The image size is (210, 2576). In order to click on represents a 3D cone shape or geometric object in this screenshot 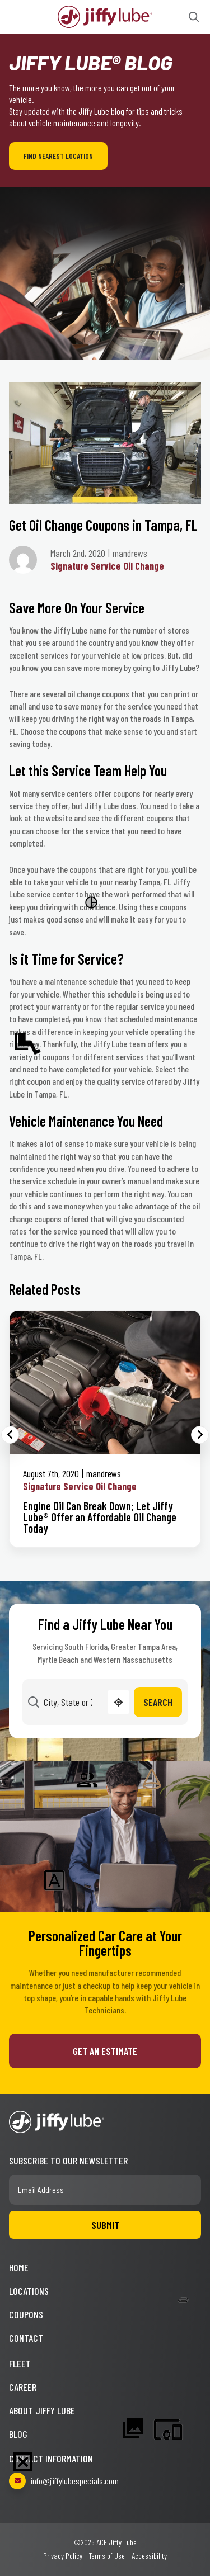, I will do `click(152, 1779)`.